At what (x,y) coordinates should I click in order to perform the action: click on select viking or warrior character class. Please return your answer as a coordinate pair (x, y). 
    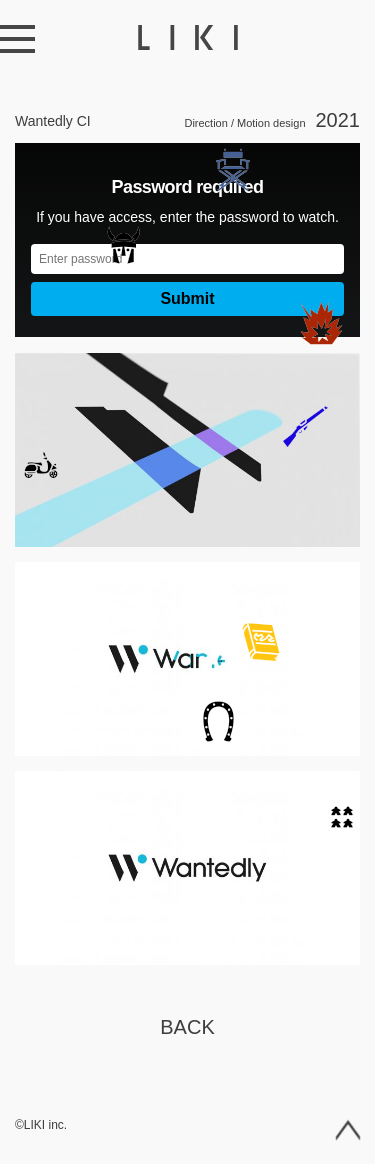
    Looking at the image, I should click on (124, 245).